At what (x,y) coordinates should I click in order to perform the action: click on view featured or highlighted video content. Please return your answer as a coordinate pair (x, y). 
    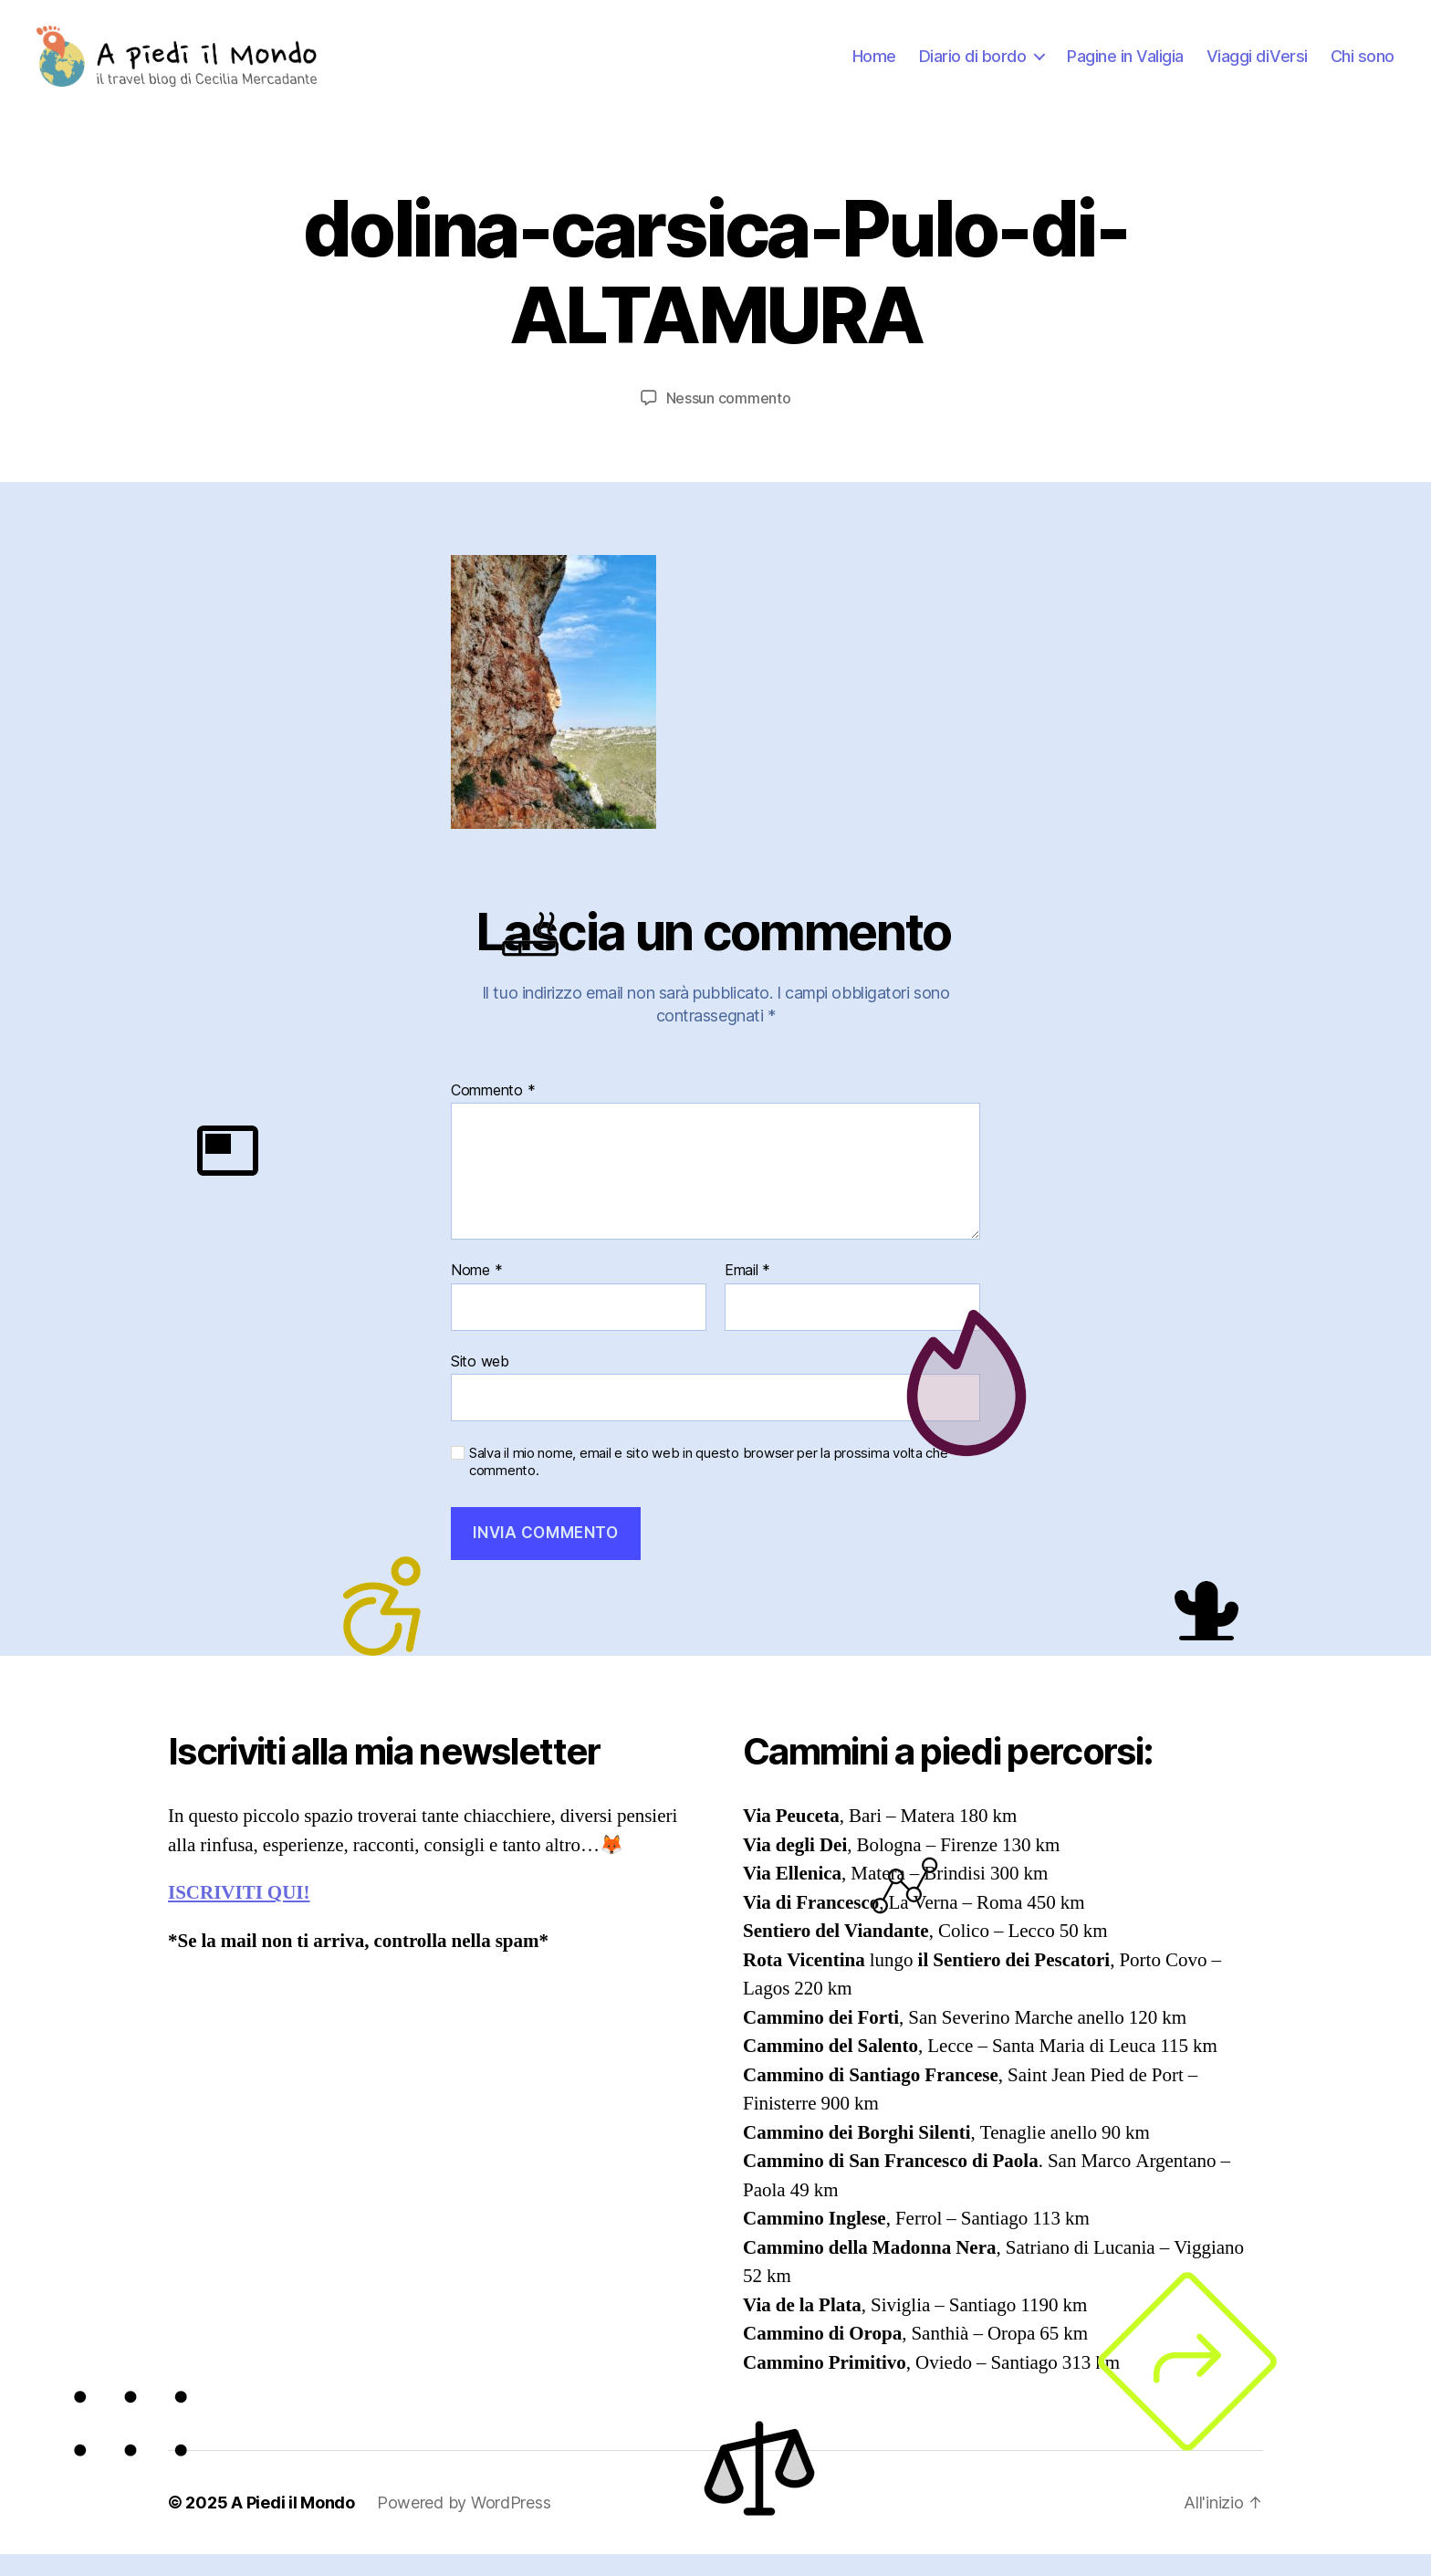
    Looking at the image, I should click on (227, 1150).